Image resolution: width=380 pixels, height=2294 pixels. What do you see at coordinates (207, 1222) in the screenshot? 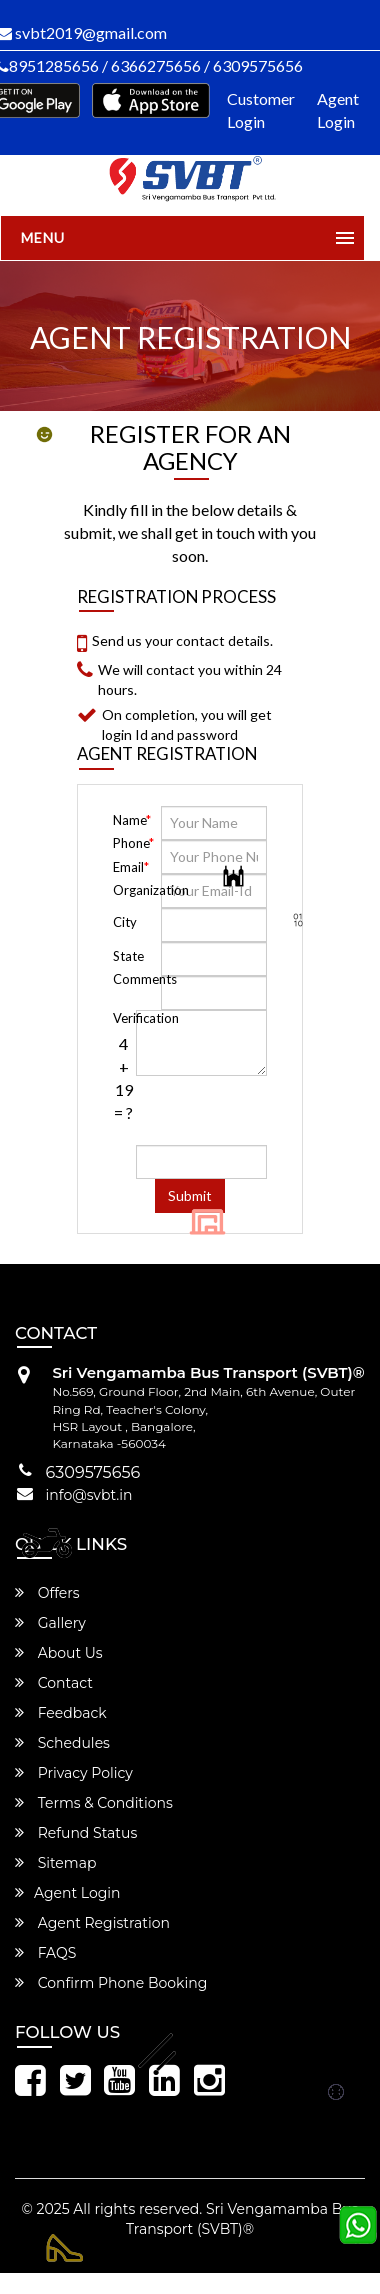
I see `open whiteboard or presentation mode` at bounding box center [207, 1222].